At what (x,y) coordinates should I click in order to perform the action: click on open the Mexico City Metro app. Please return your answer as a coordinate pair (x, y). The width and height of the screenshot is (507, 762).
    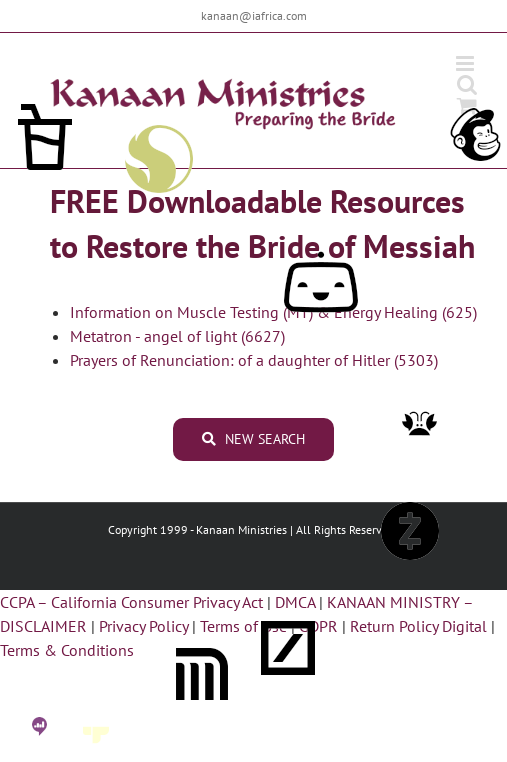
    Looking at the image, I should click on (202, 674).